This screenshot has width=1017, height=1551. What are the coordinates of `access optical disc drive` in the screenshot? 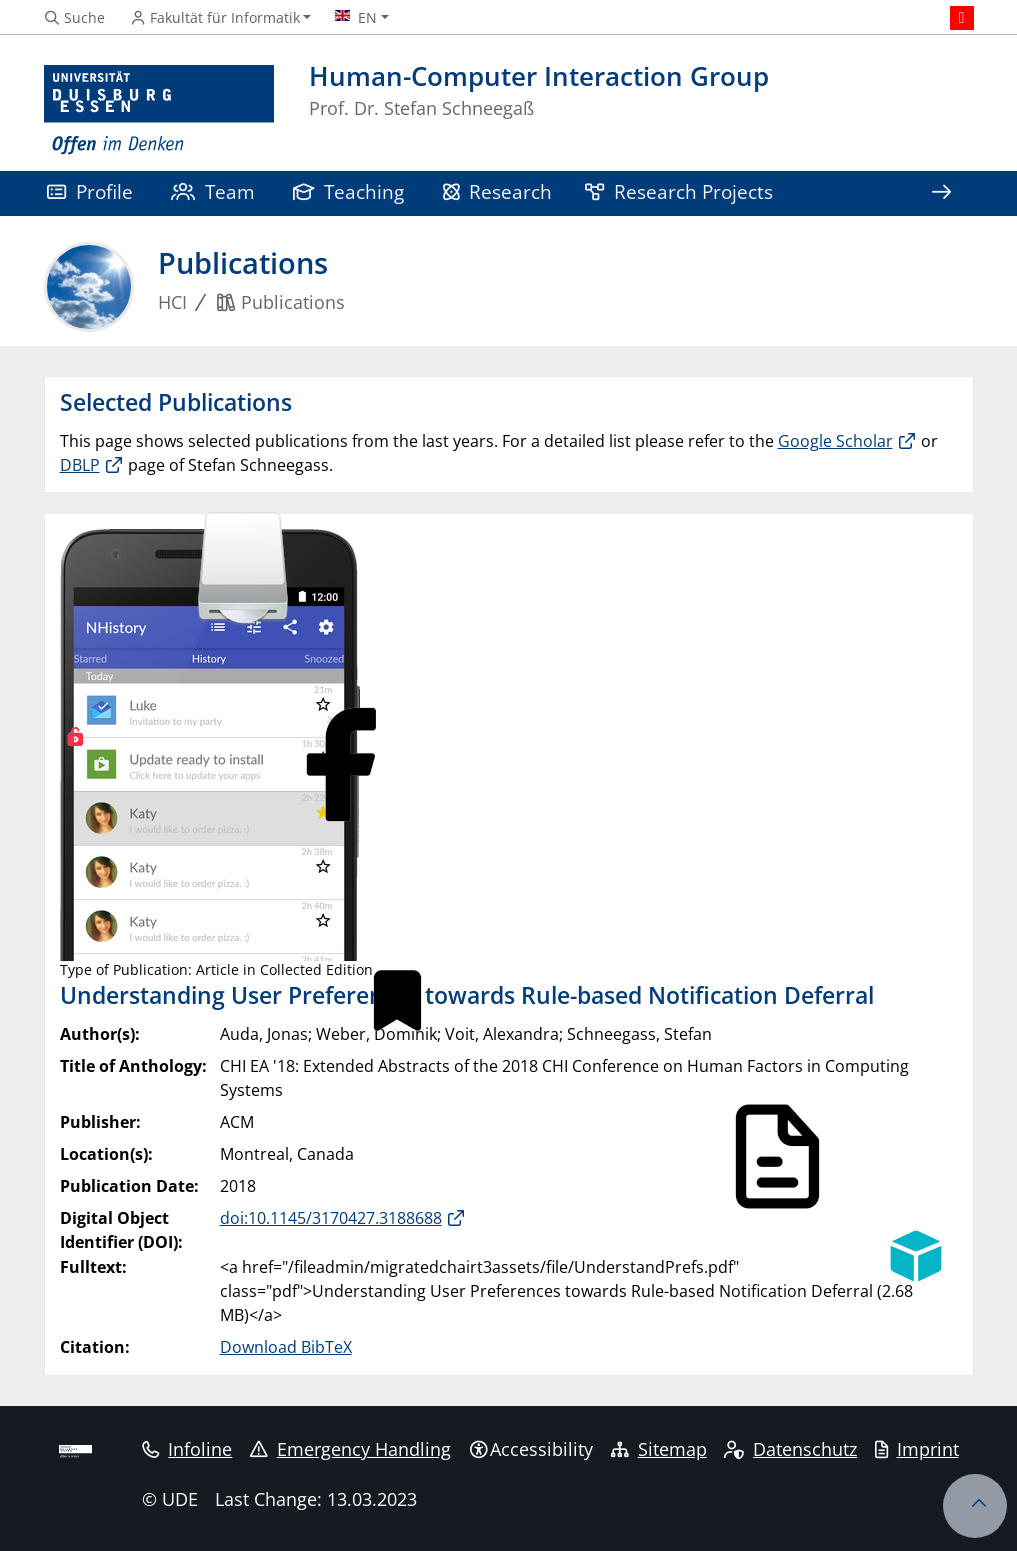 It's located at (240, 569).